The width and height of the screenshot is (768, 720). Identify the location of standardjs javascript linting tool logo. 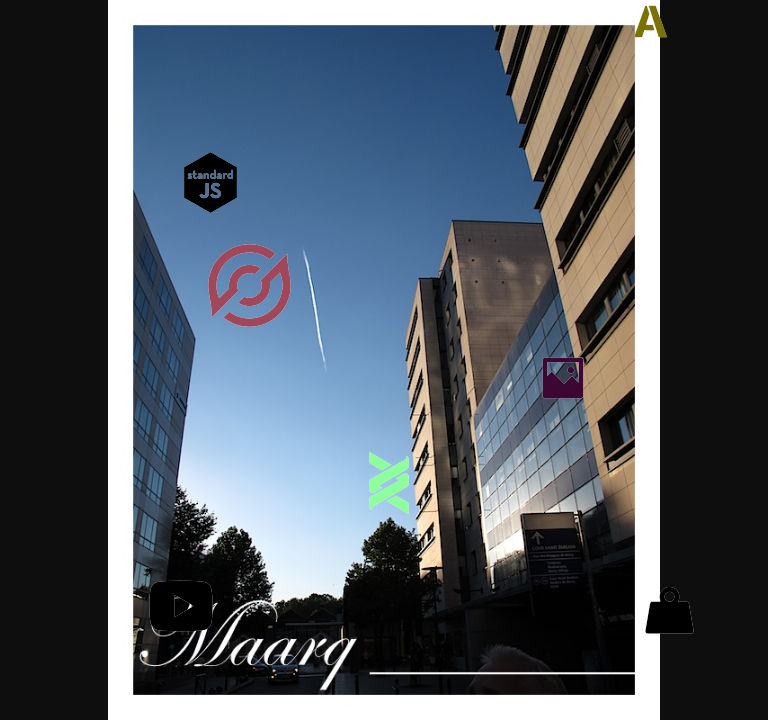
(210, 182).